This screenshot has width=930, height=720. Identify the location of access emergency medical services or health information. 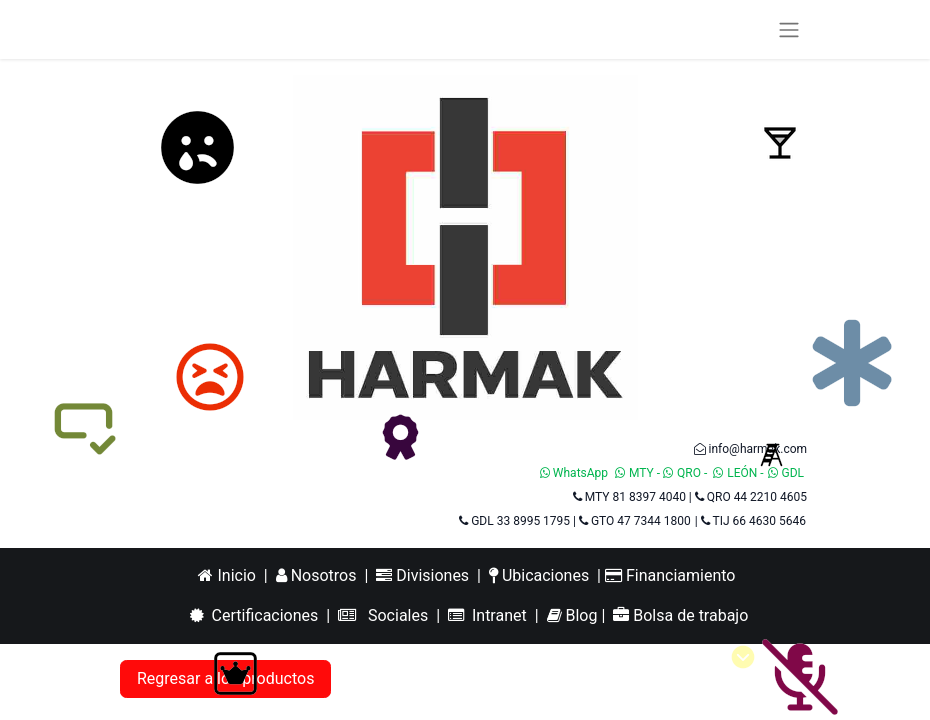
(852, 363).